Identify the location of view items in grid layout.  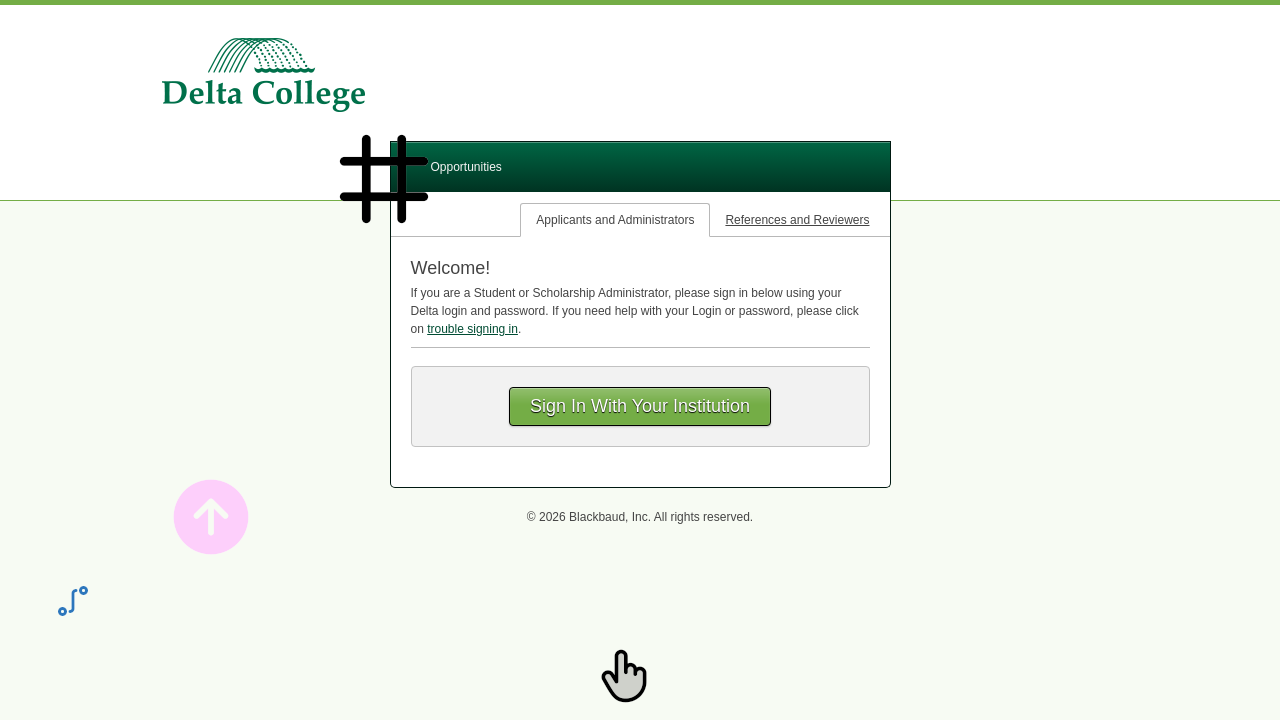
(384, 179).